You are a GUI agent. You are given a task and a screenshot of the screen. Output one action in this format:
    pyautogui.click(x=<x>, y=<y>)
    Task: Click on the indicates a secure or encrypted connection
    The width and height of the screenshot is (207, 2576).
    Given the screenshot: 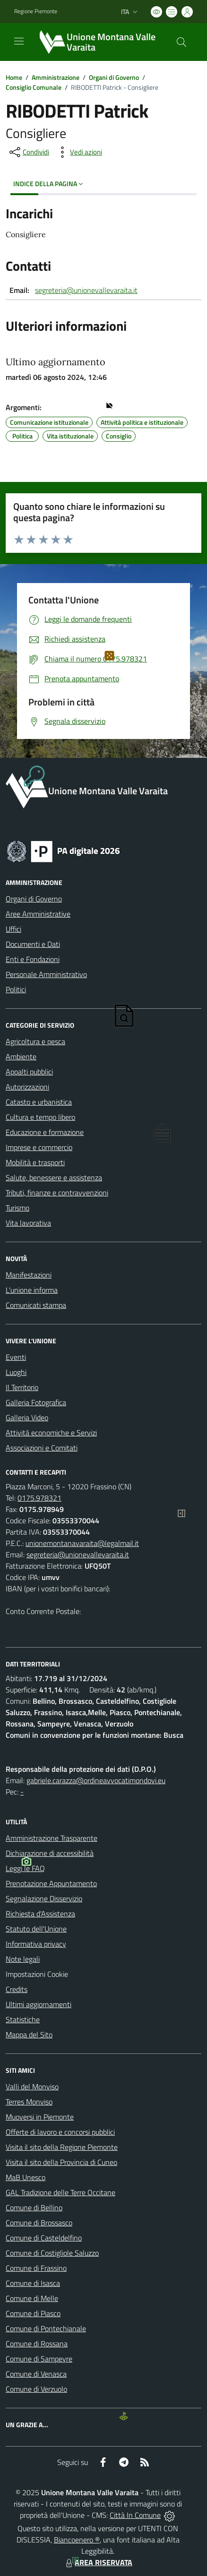 What is the action you would take?
    pyautogui.click(x=162, y=1133)
    